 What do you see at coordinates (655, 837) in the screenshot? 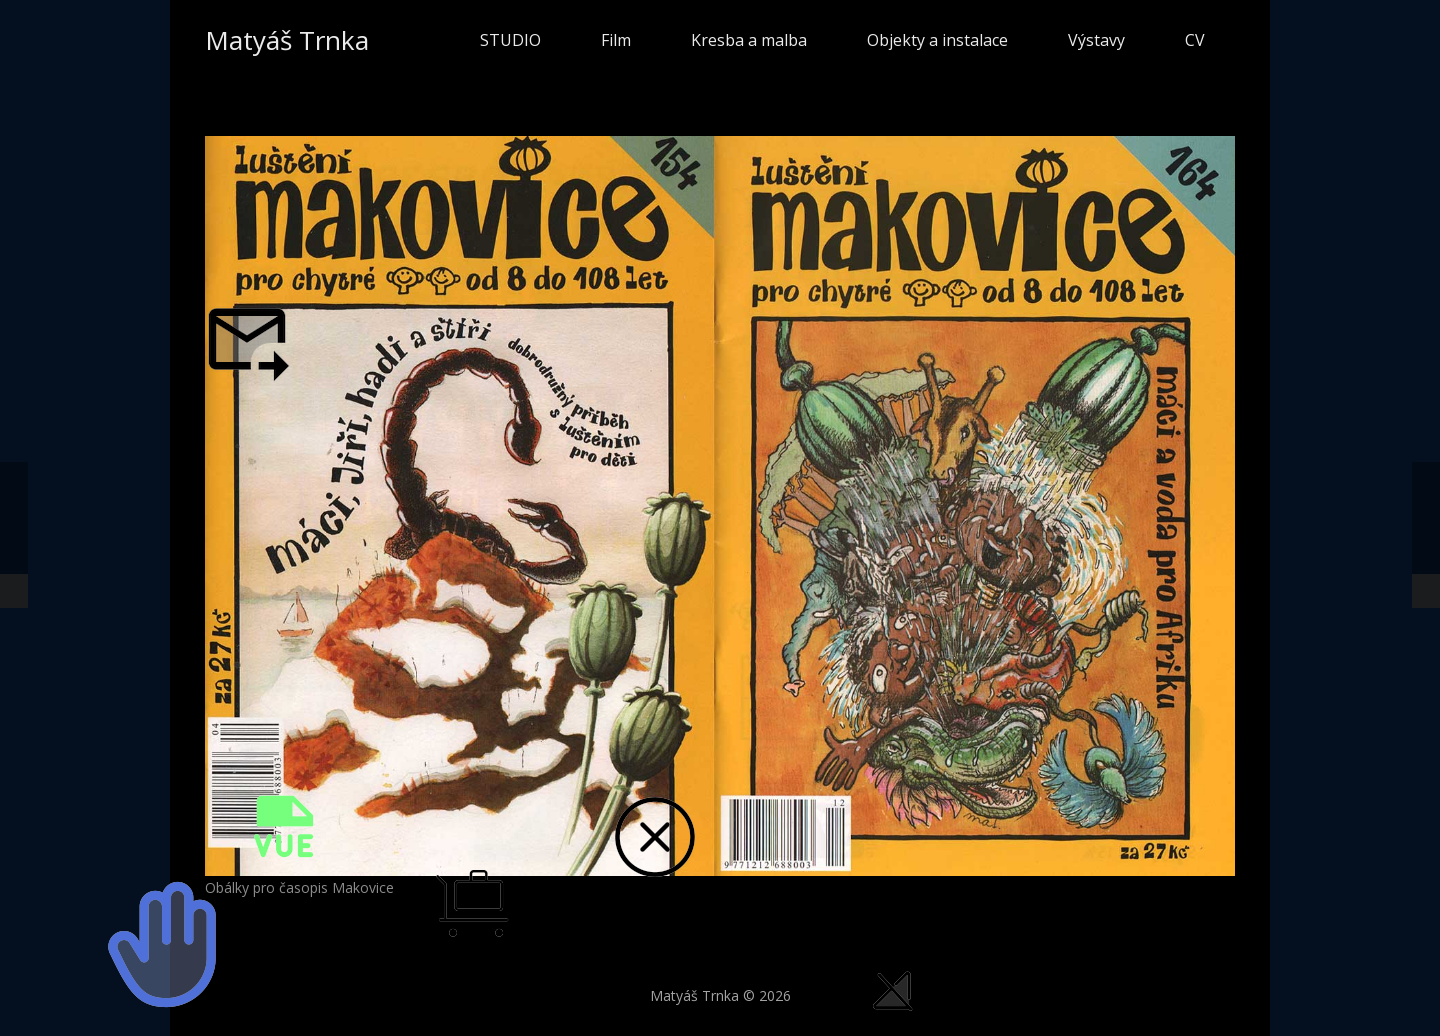
I see `close or dismiss a dialog` at bounding box center [655, 837].